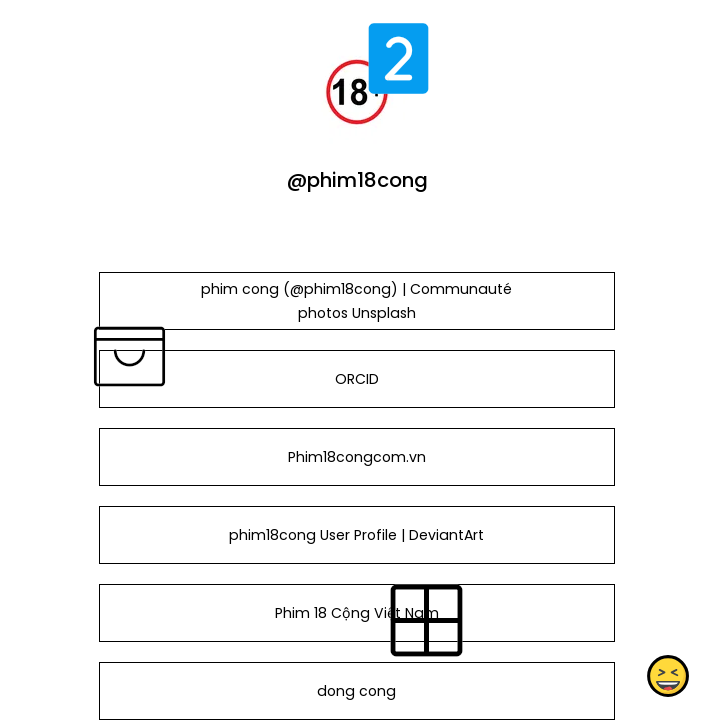  What do you see at coordinates (398, 58) in the screenshot?
I see `indicates step two in a multi-step process` at bounding box center [398, 58].